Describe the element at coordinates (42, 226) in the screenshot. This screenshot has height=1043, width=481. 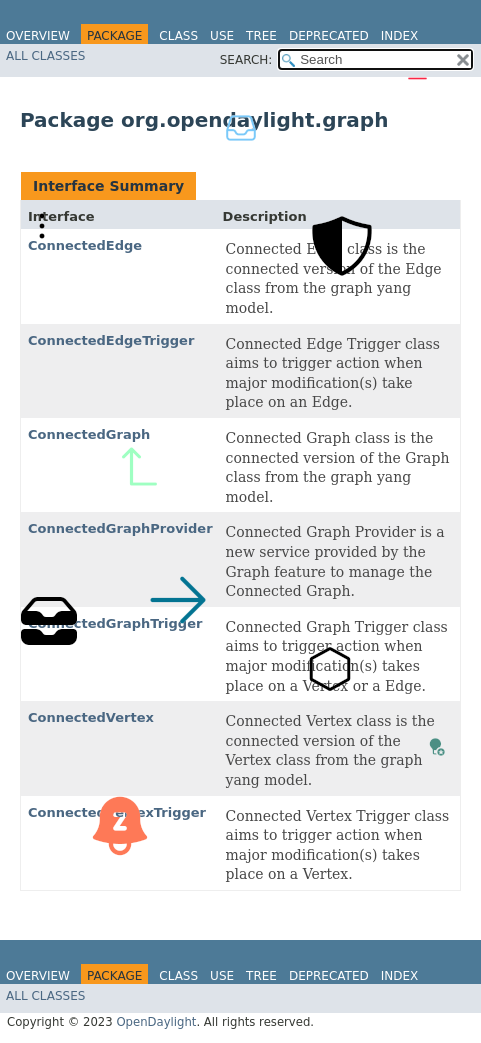
I see `open more options menu` at that location.